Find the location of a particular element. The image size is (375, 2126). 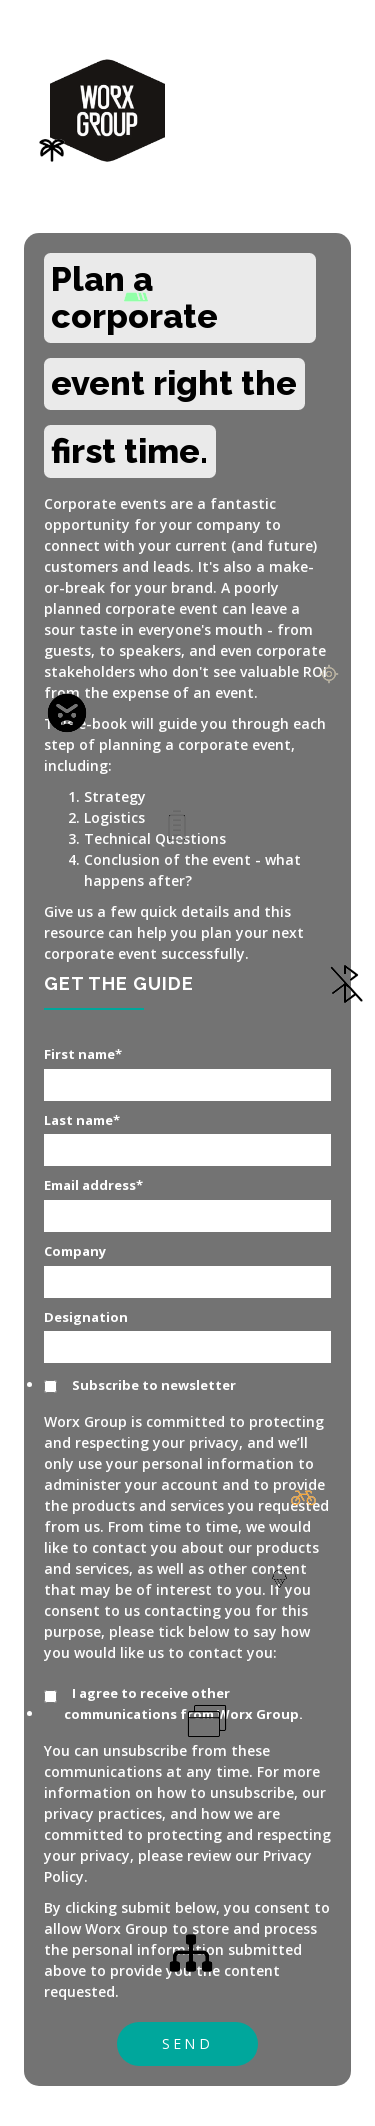

indicates a tropical or vacation-related category is located at coordinates (52, 150).